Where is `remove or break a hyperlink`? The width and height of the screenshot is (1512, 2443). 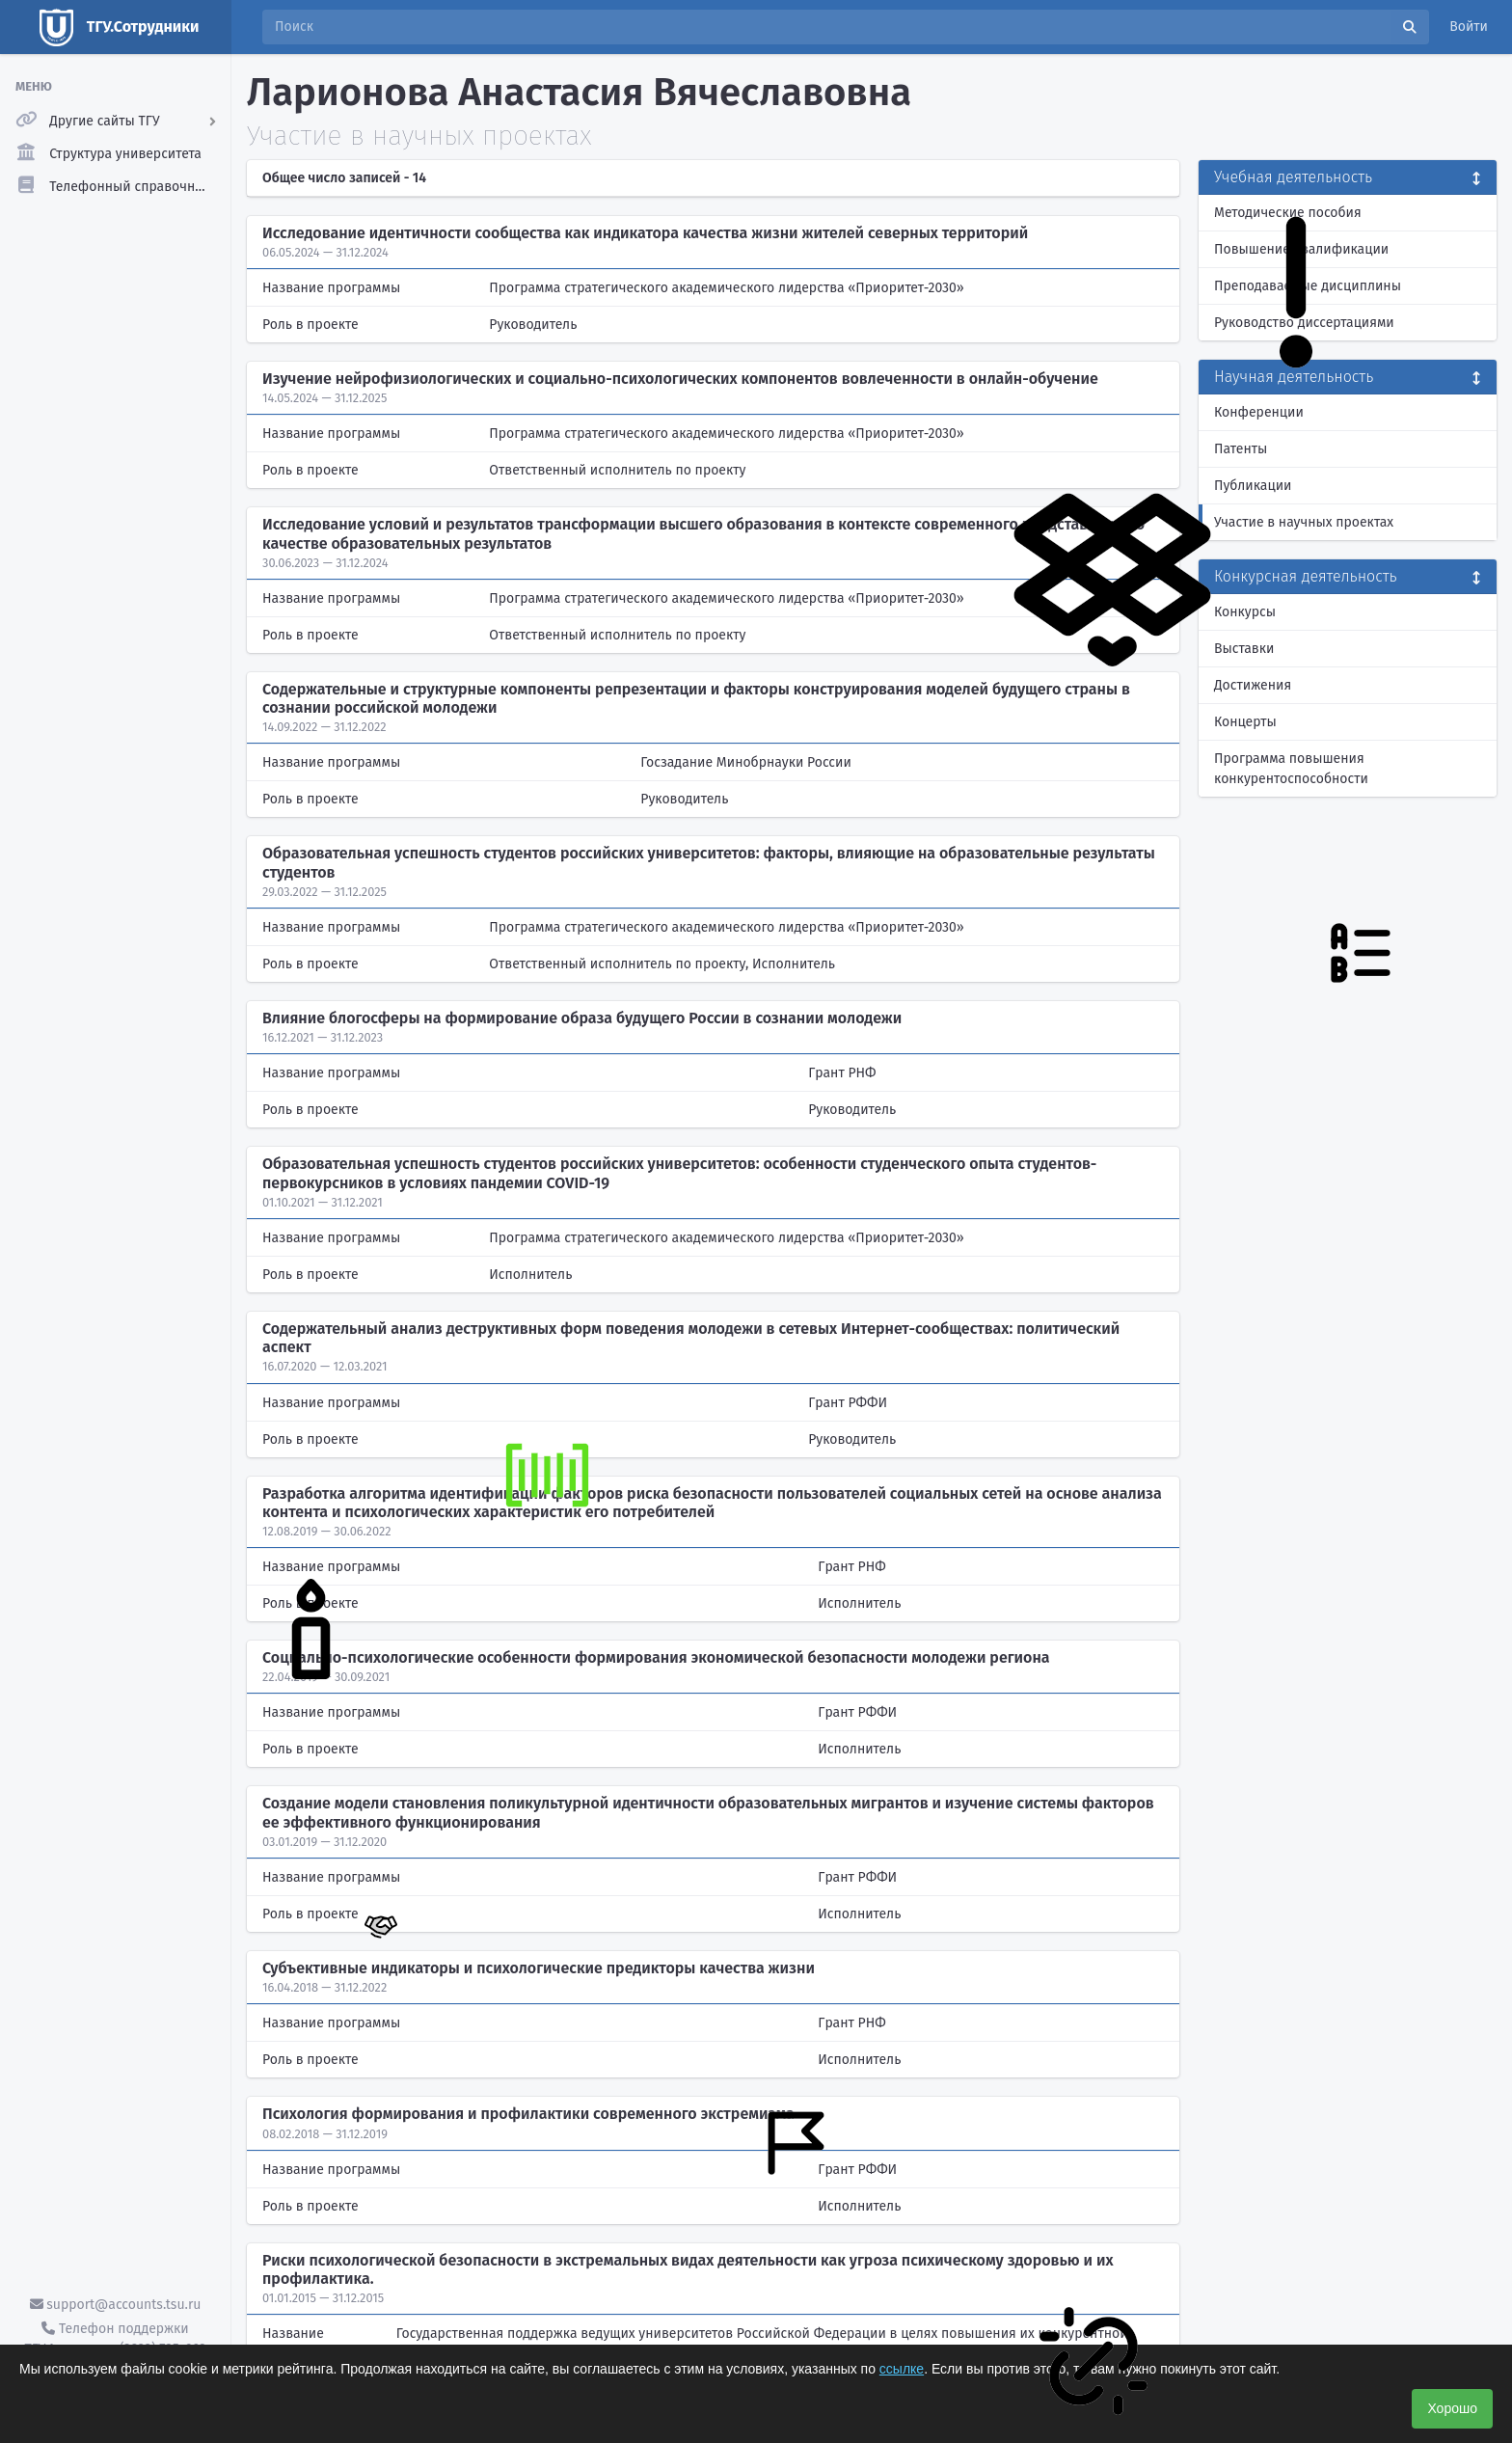
remove or break a hyperlink is located at coordinates (1094, 2361).